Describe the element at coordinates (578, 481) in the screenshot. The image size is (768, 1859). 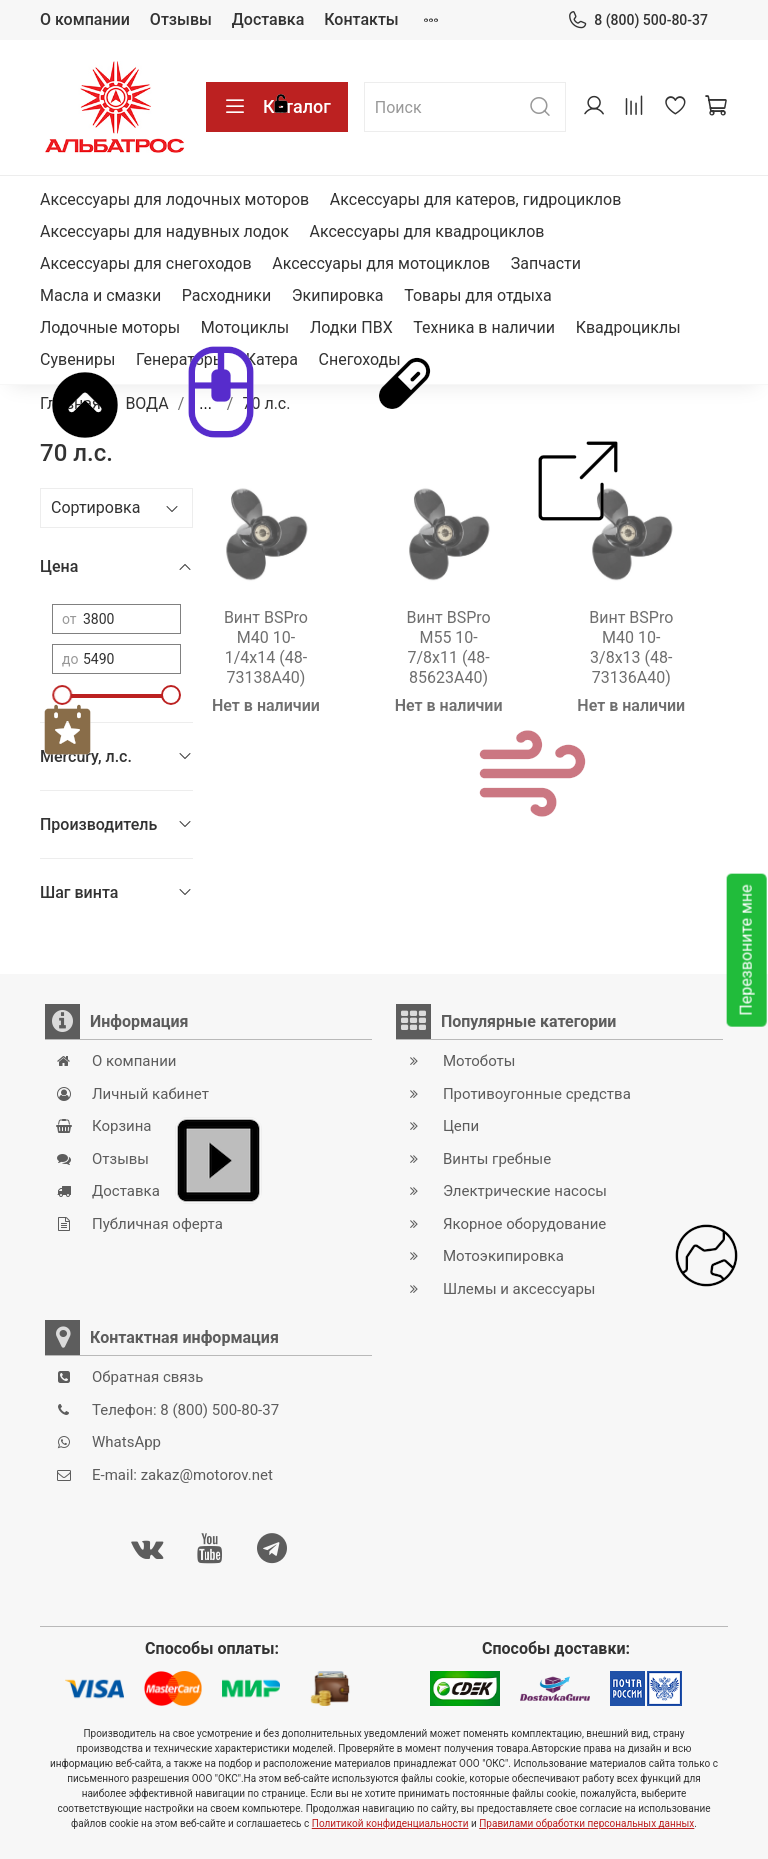
I see `open link in new window or tab` at that location.